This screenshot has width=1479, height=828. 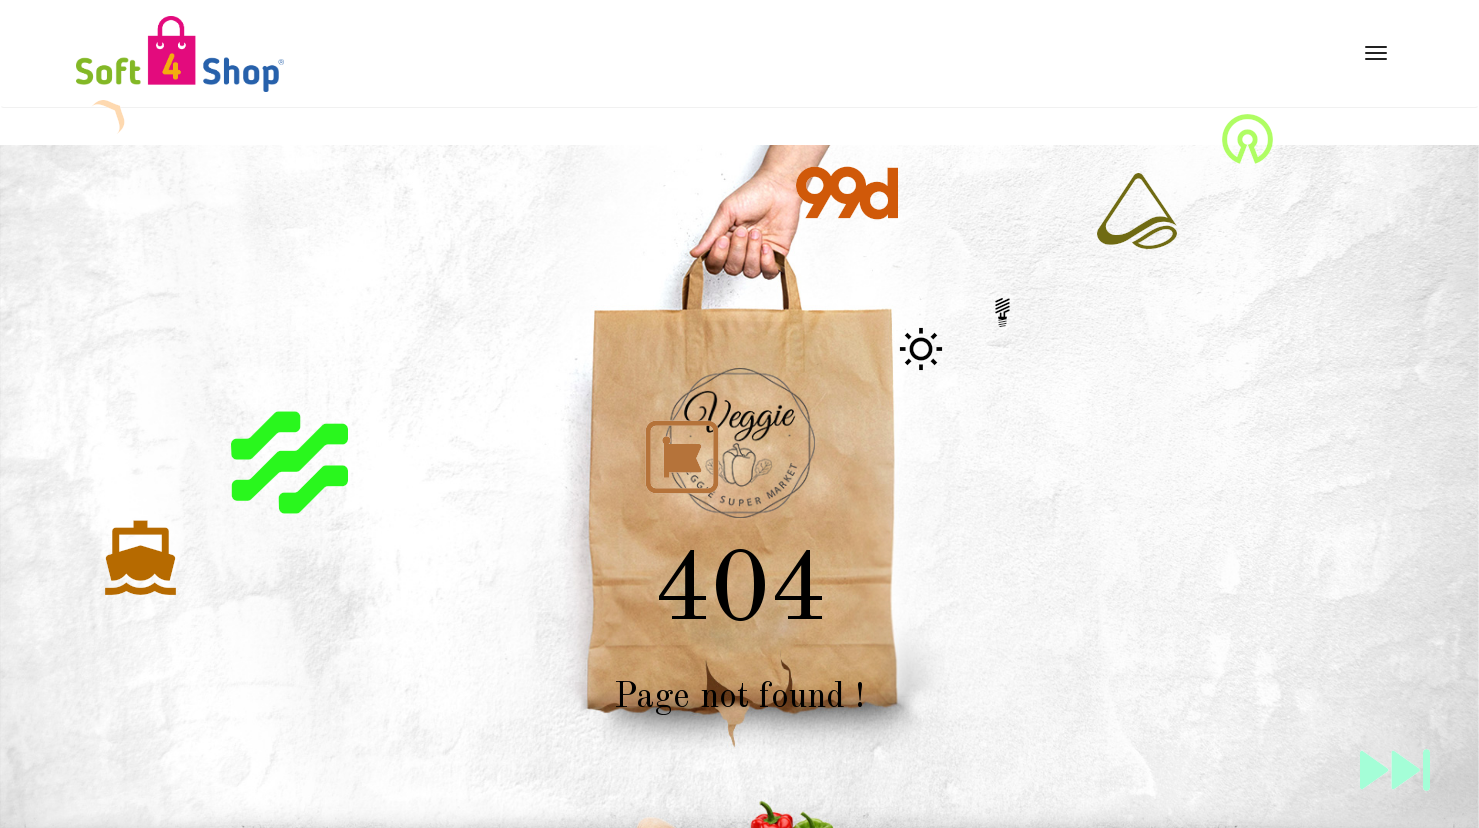 What do you see at coordinates (921, 349) in the screenshot?
I see `switch to light mode` at bounding box center [921, 349].